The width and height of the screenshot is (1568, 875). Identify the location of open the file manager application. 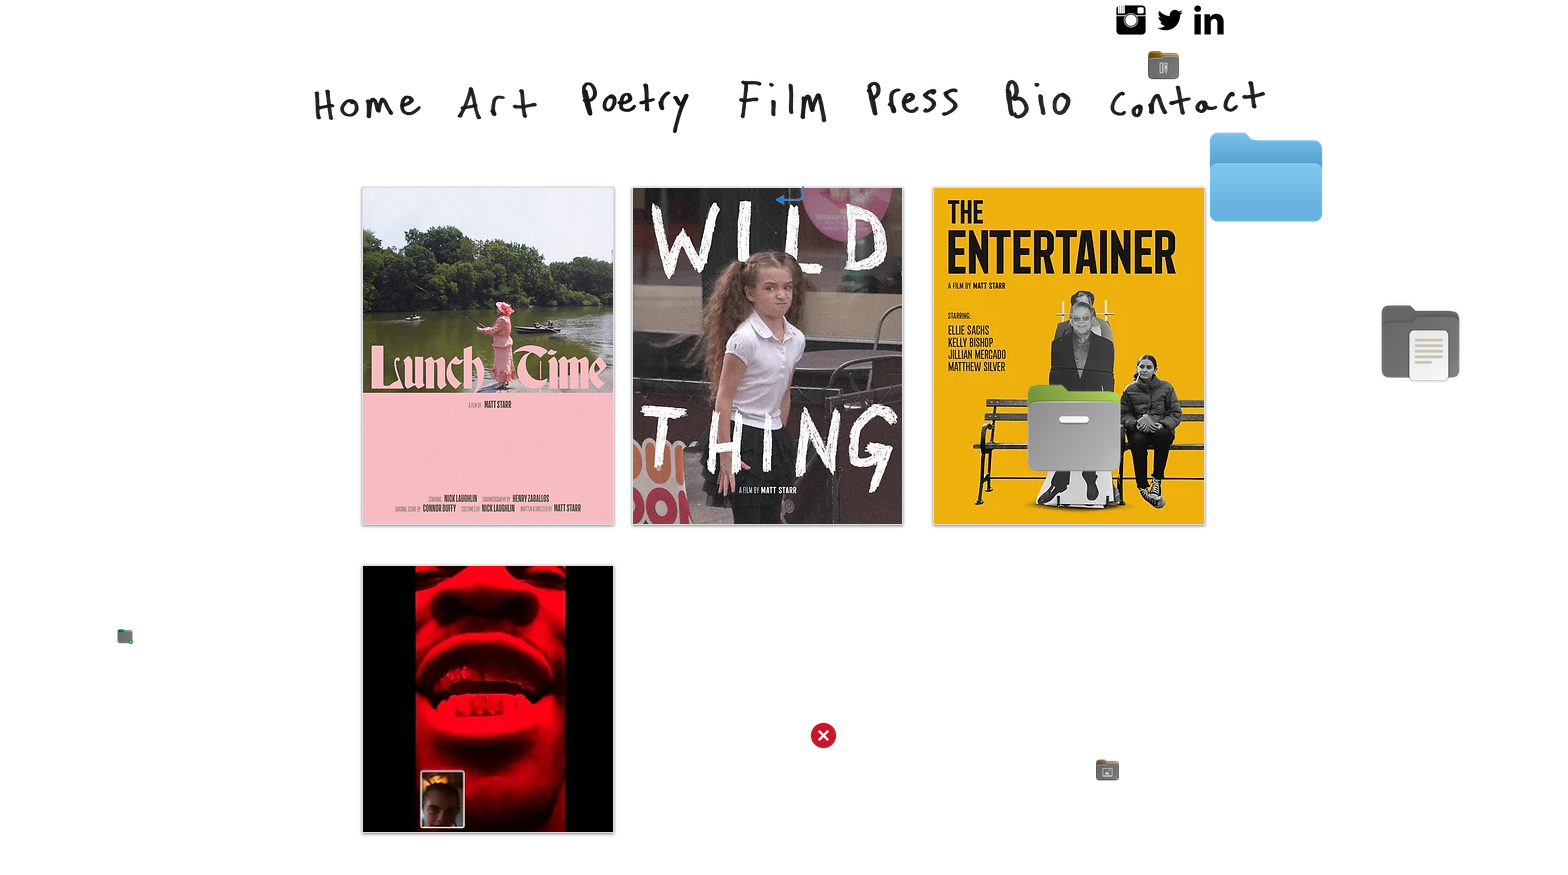
(1074, 428).